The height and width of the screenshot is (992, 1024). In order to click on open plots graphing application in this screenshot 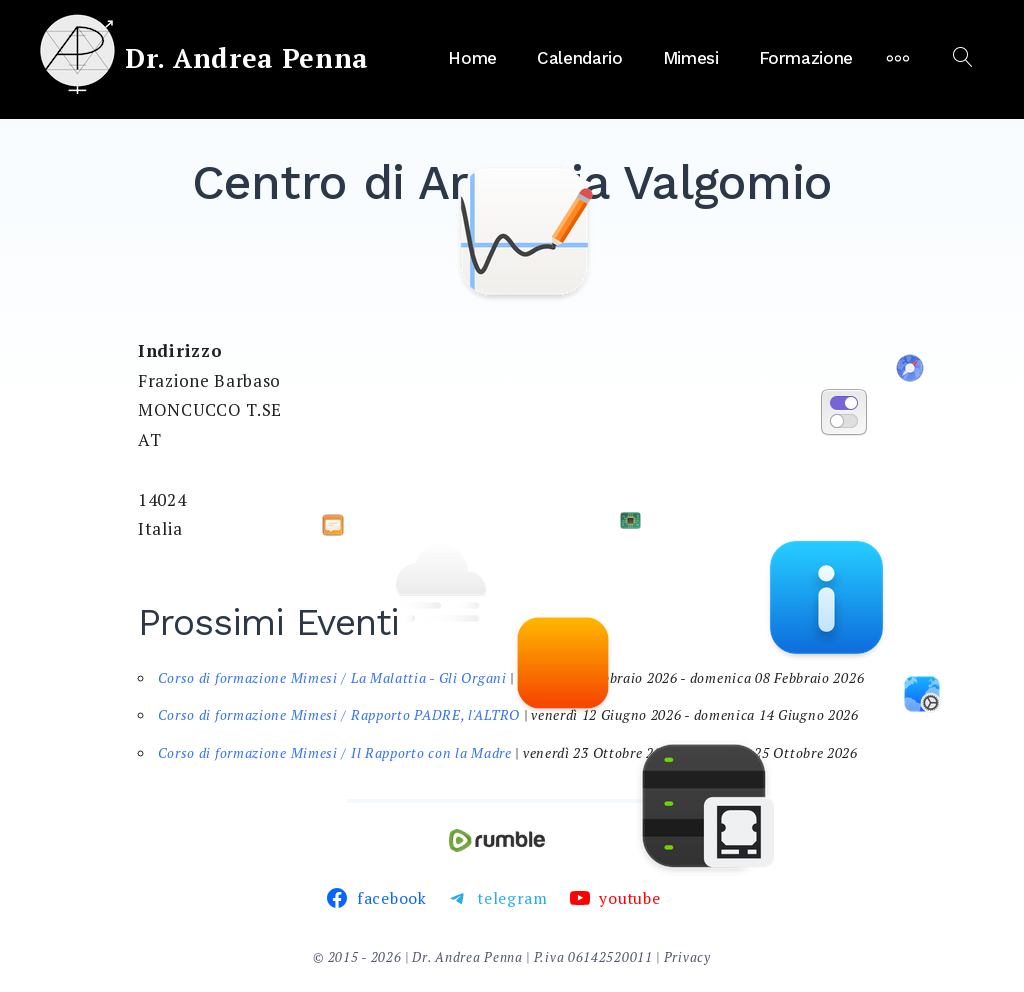, I will do `click(524, 231)`.